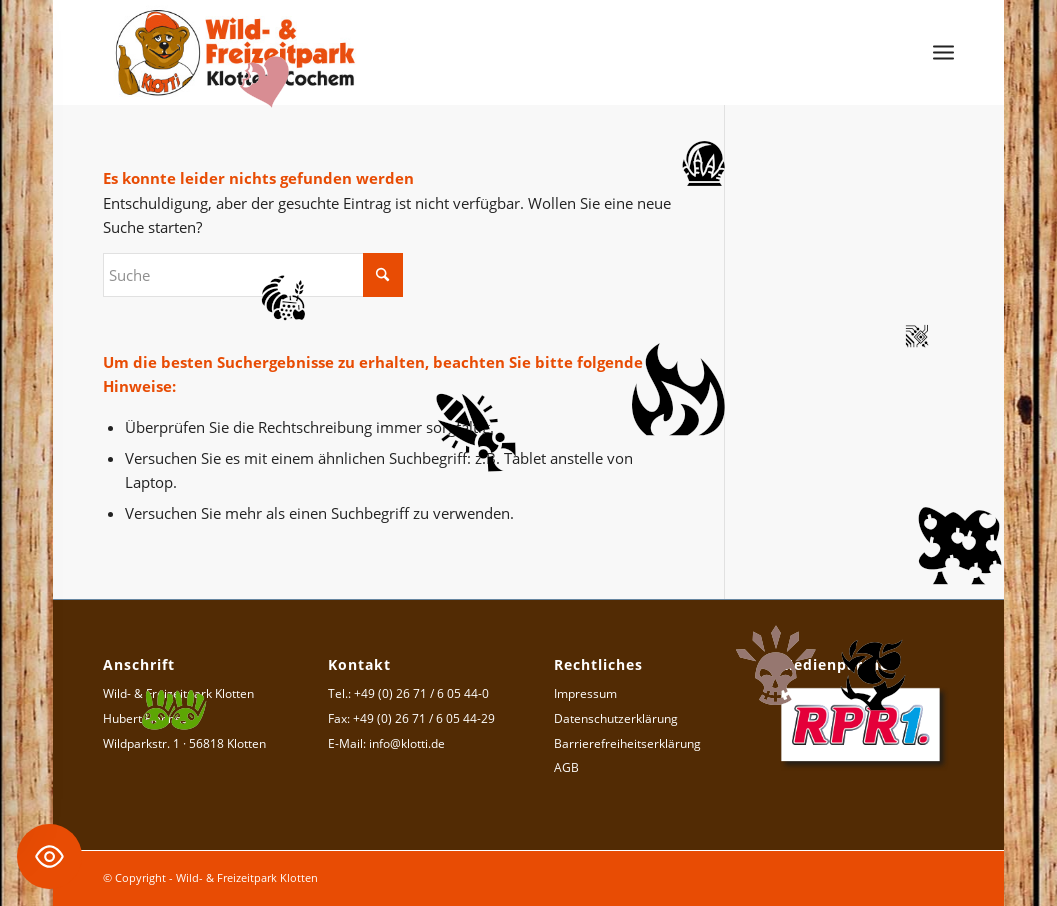  I want to click on indicates harvest or abundance theme, so click(283, 297).